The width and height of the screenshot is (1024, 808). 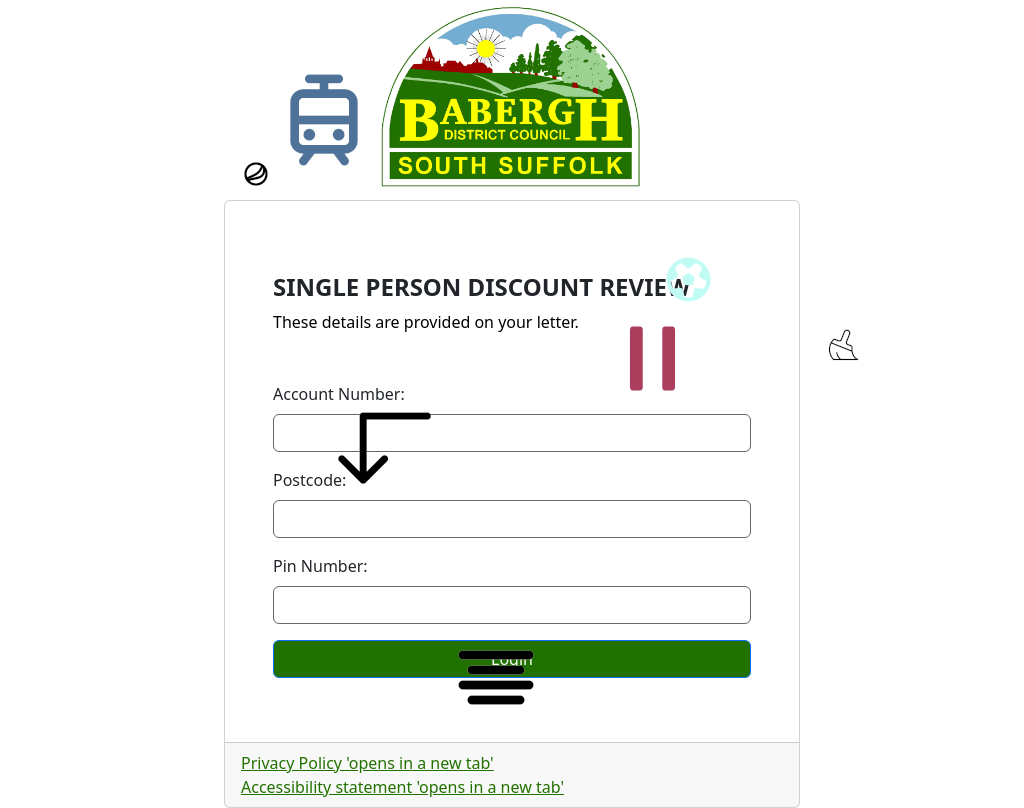 What do you see at coordinates (256, 174) in the screenshot?
I see `pepsi brand logo` at bounding box center [256, 174].